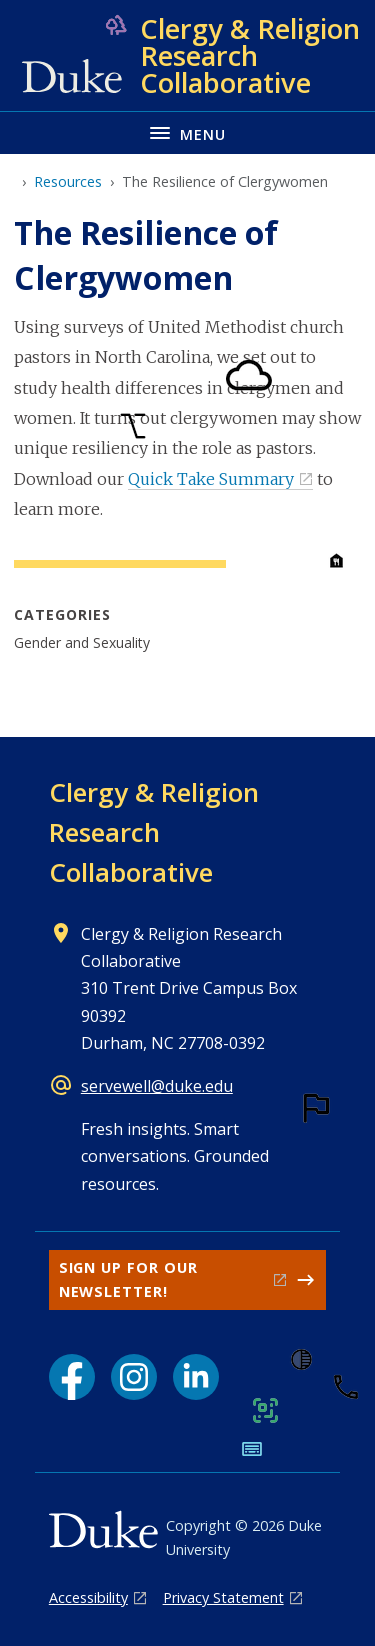  I want to click on find nearby food banks or food assistance locations, so click(336, 560).